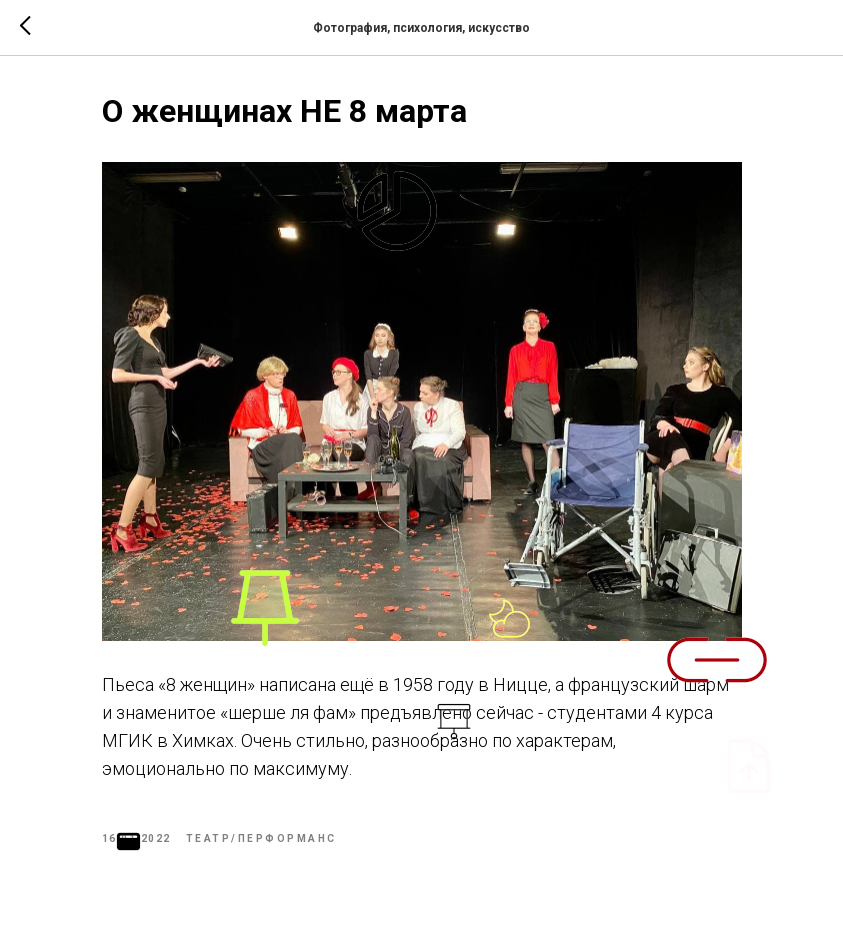 Image resolution: width=843 pixels, height=930 pixels. Describe the element at coordinates (508, 620) in the screenshot. I see `indicates nighttime or evening weather conditions` at that location.